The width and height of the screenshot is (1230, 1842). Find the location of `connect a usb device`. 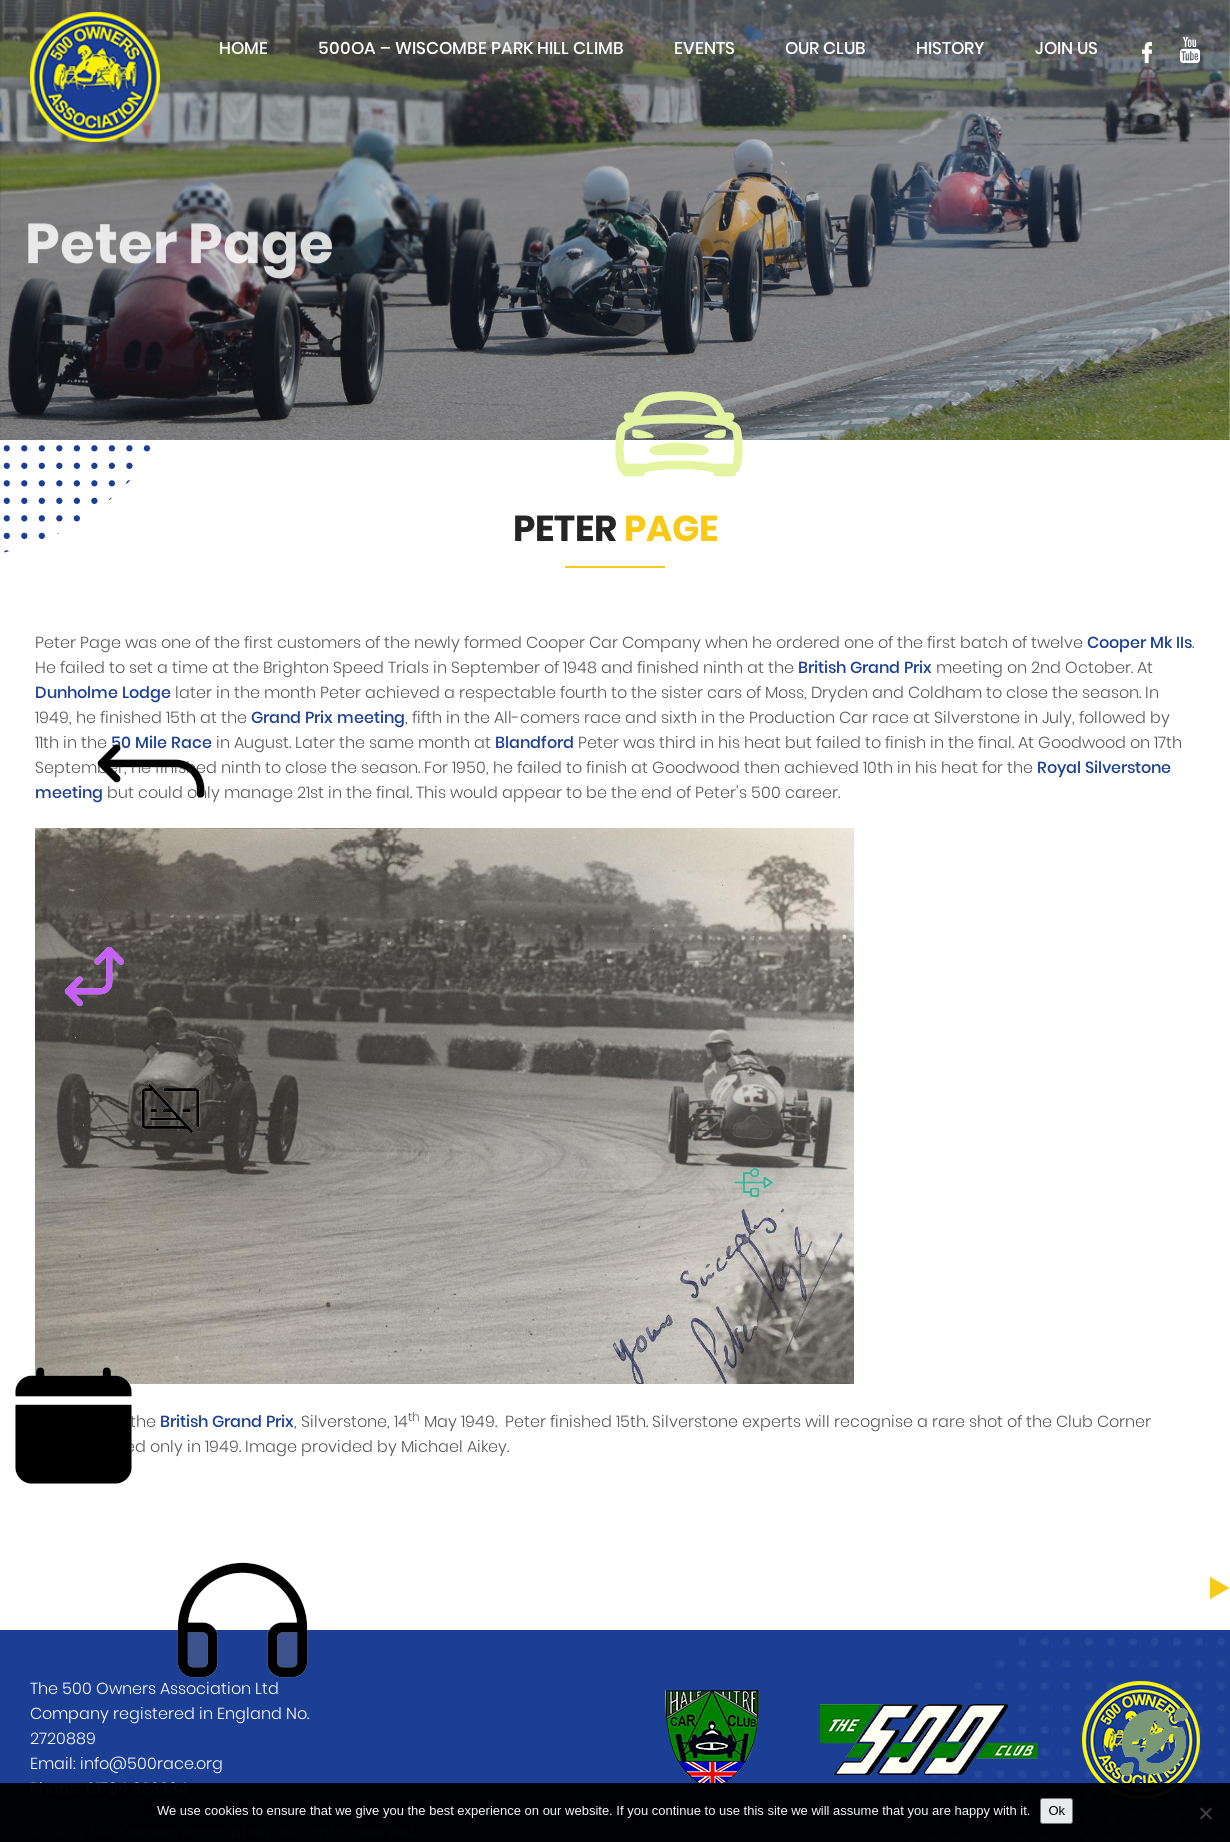

connect a usb device is located at coordinates (753, 1182).